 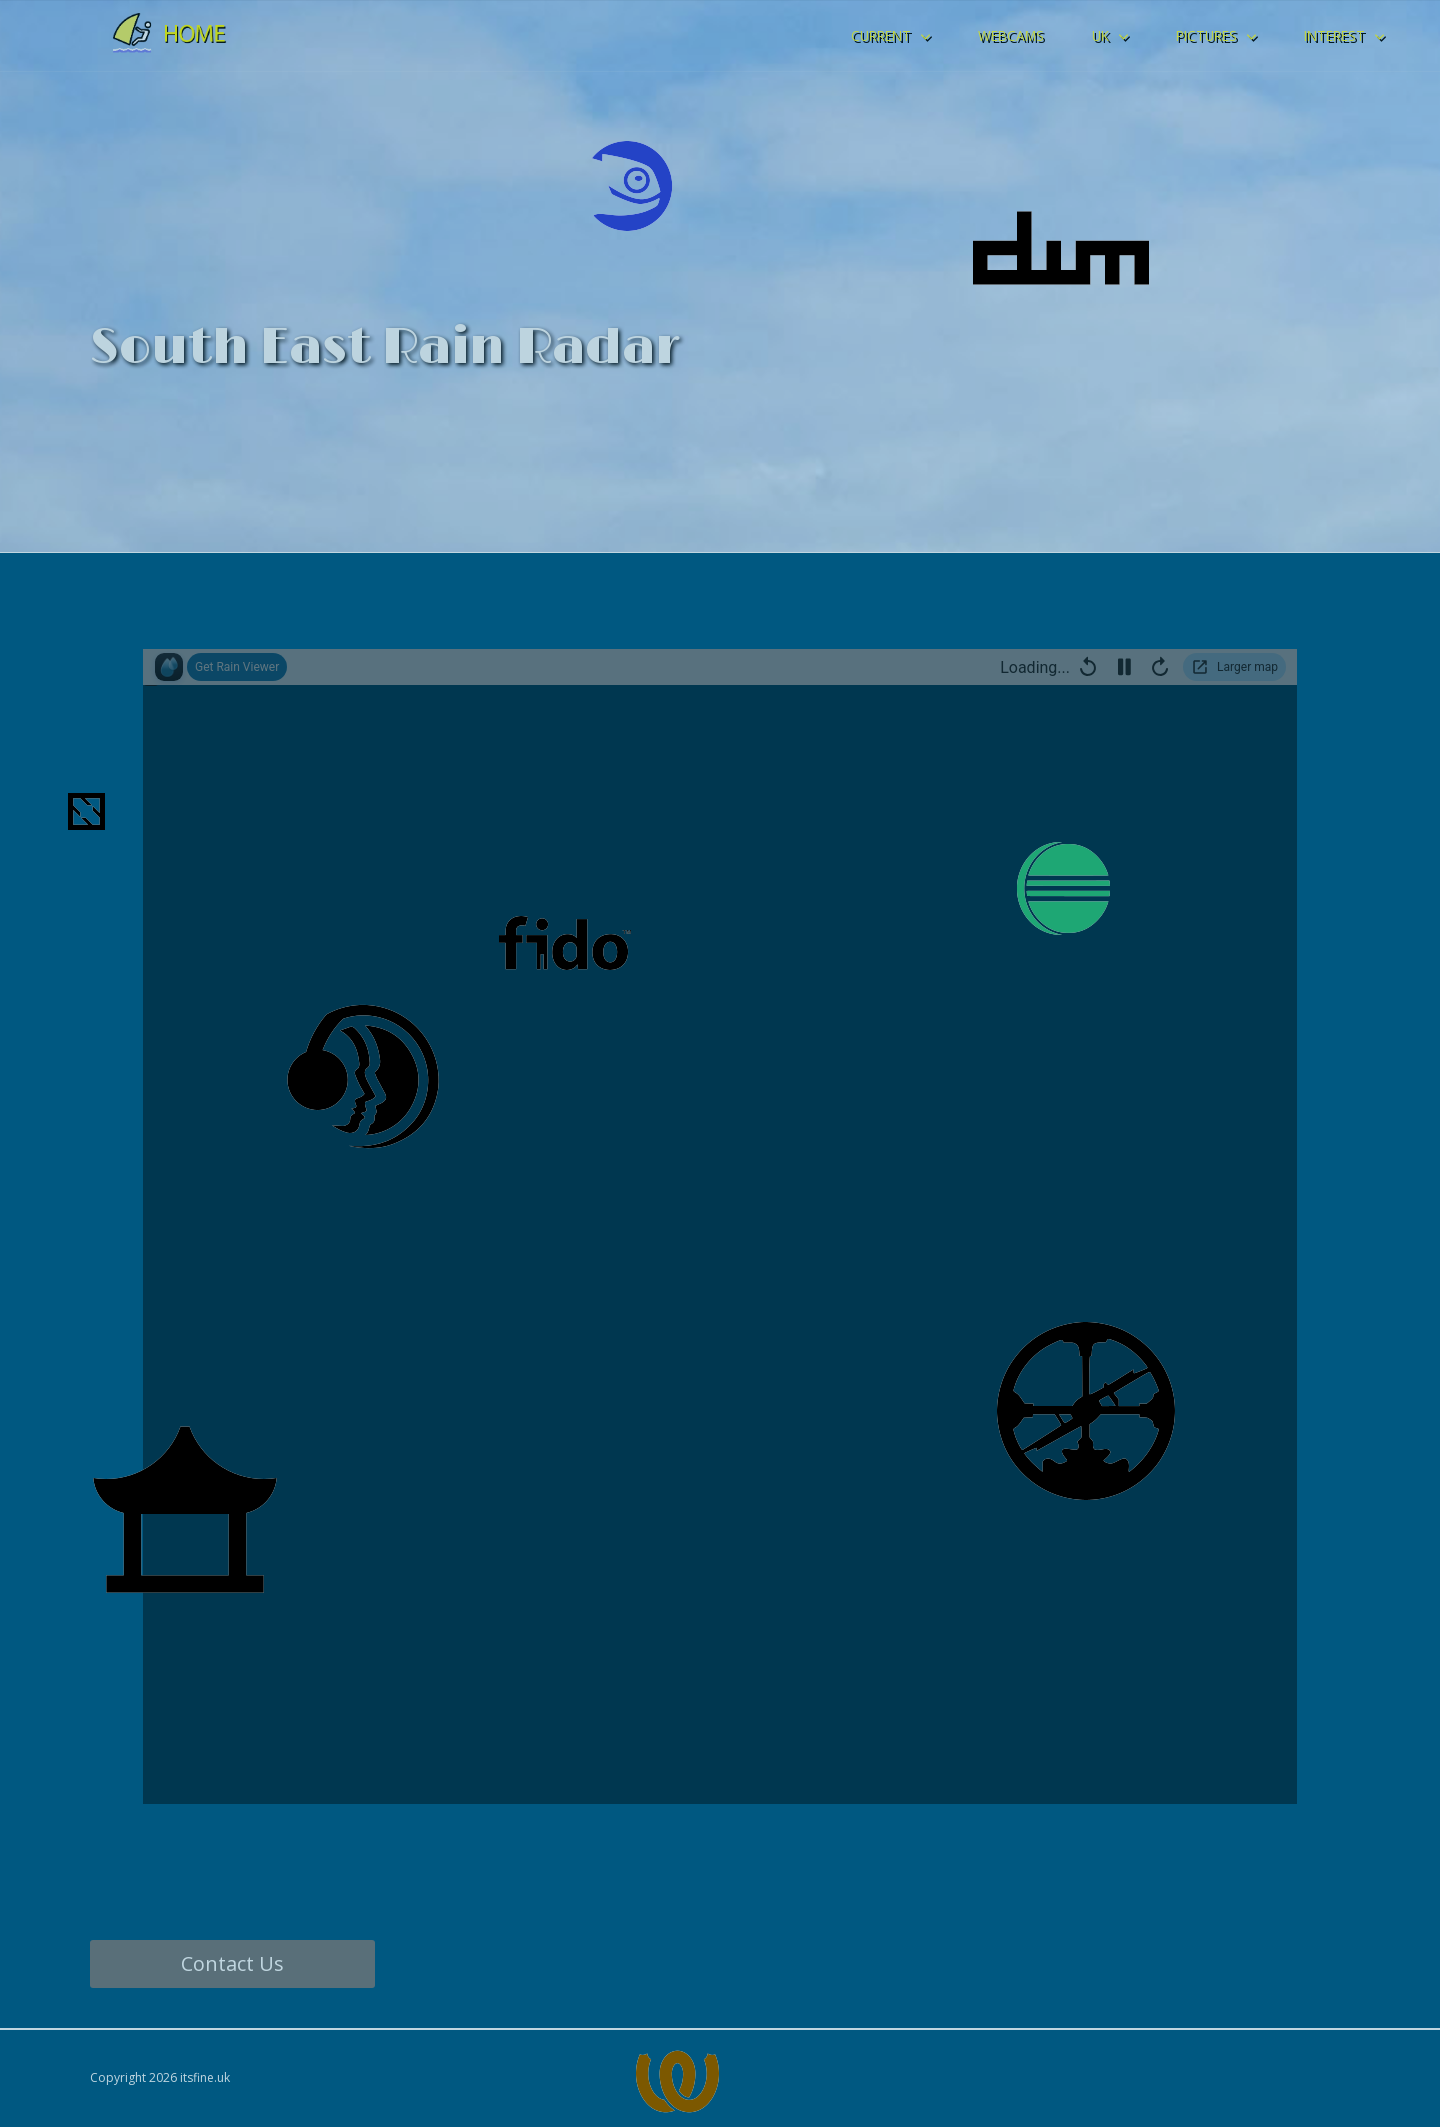 I want to click on dwm window manager logo, so click(x=1061, y=248).